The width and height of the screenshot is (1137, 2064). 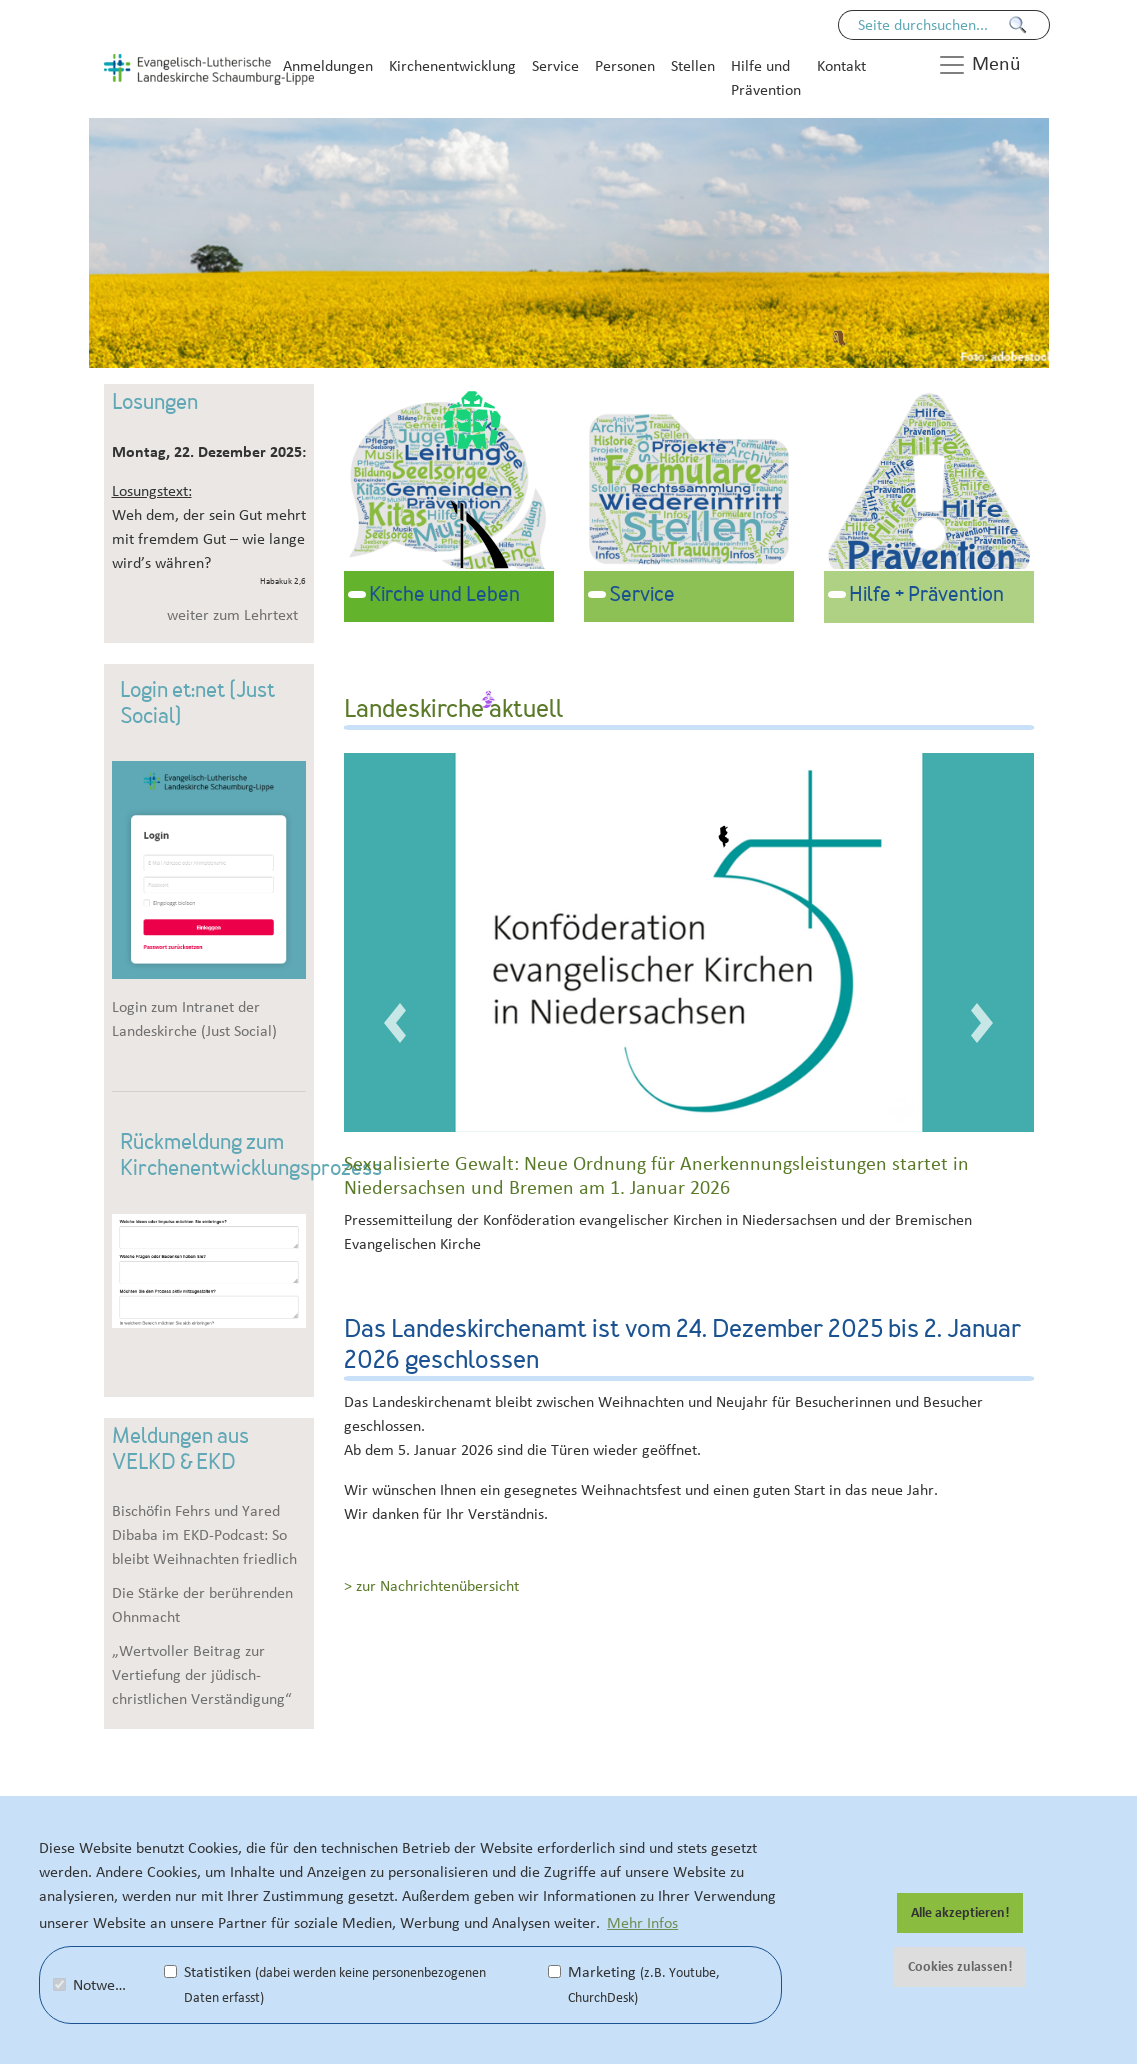 What do you see at coordinates (724, 836) in the screenshot?
I see `select tunisia as your country or region` at bounding box center [724, 836].